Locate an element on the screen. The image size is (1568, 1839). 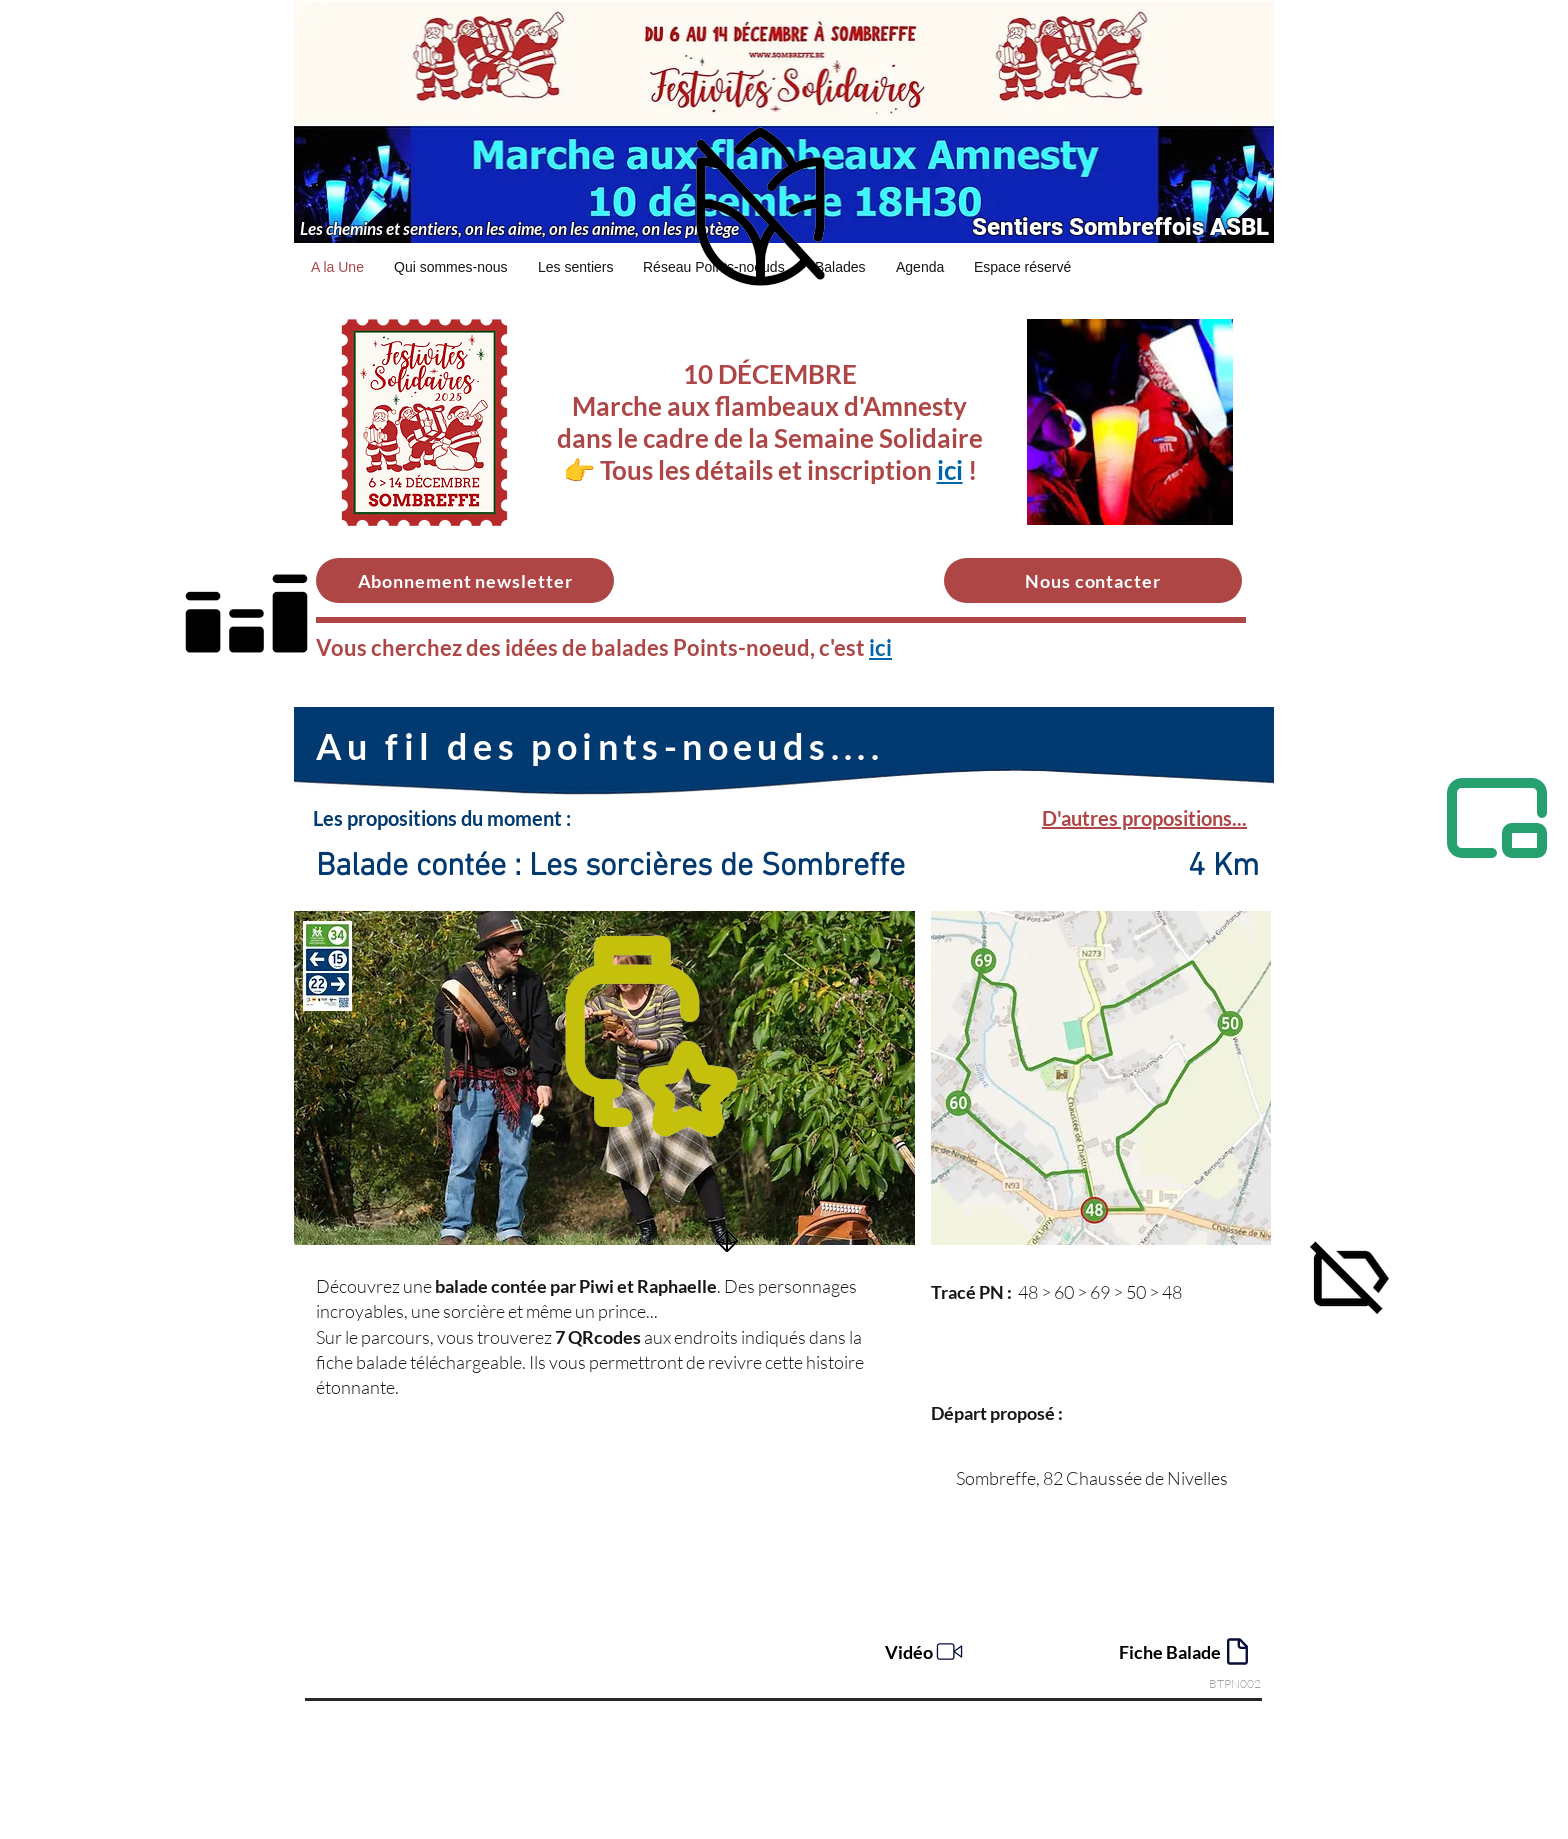
remove a label or tag from an item is located at coordinates (1349, 1278).